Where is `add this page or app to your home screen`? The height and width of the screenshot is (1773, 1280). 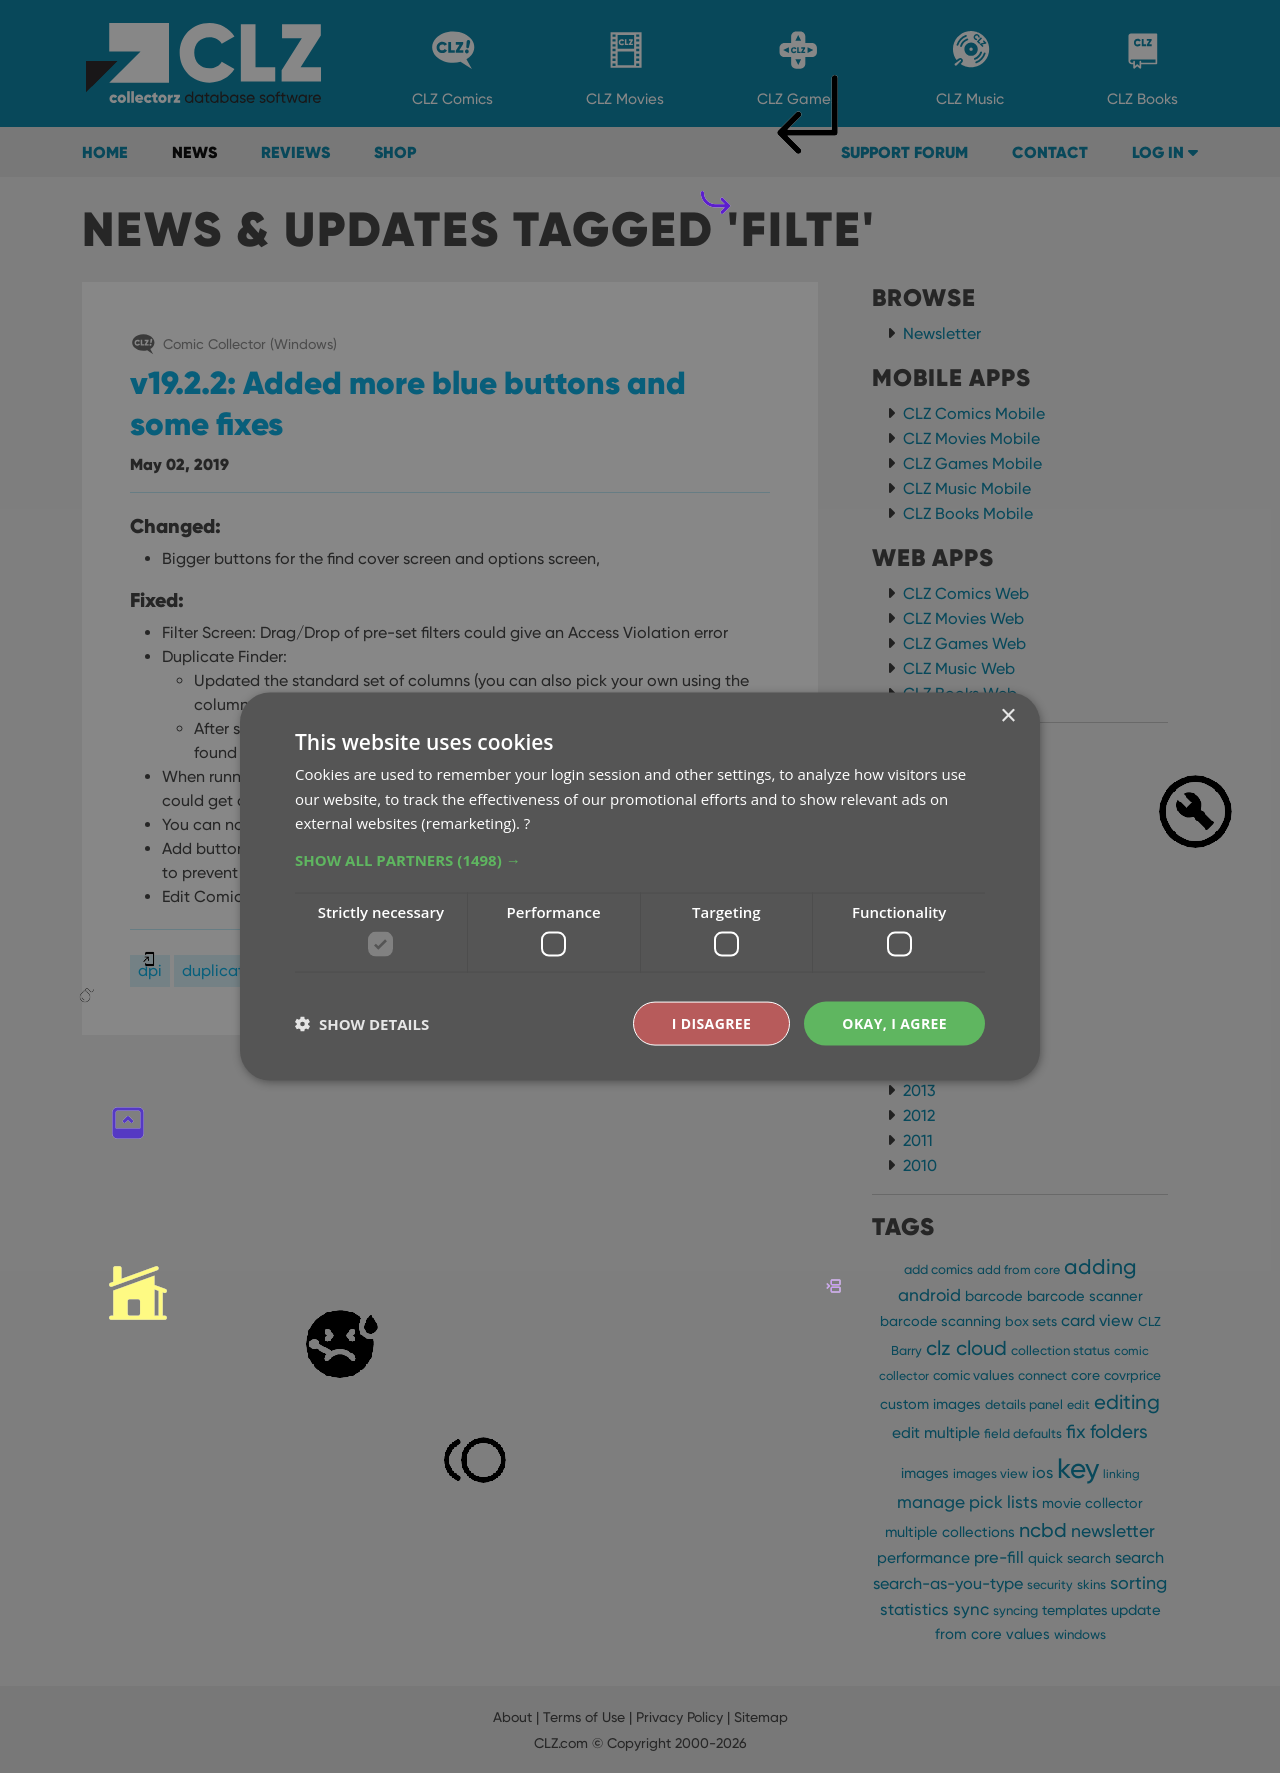
add this page or app to your home screen is located at coordinates (149, 959).